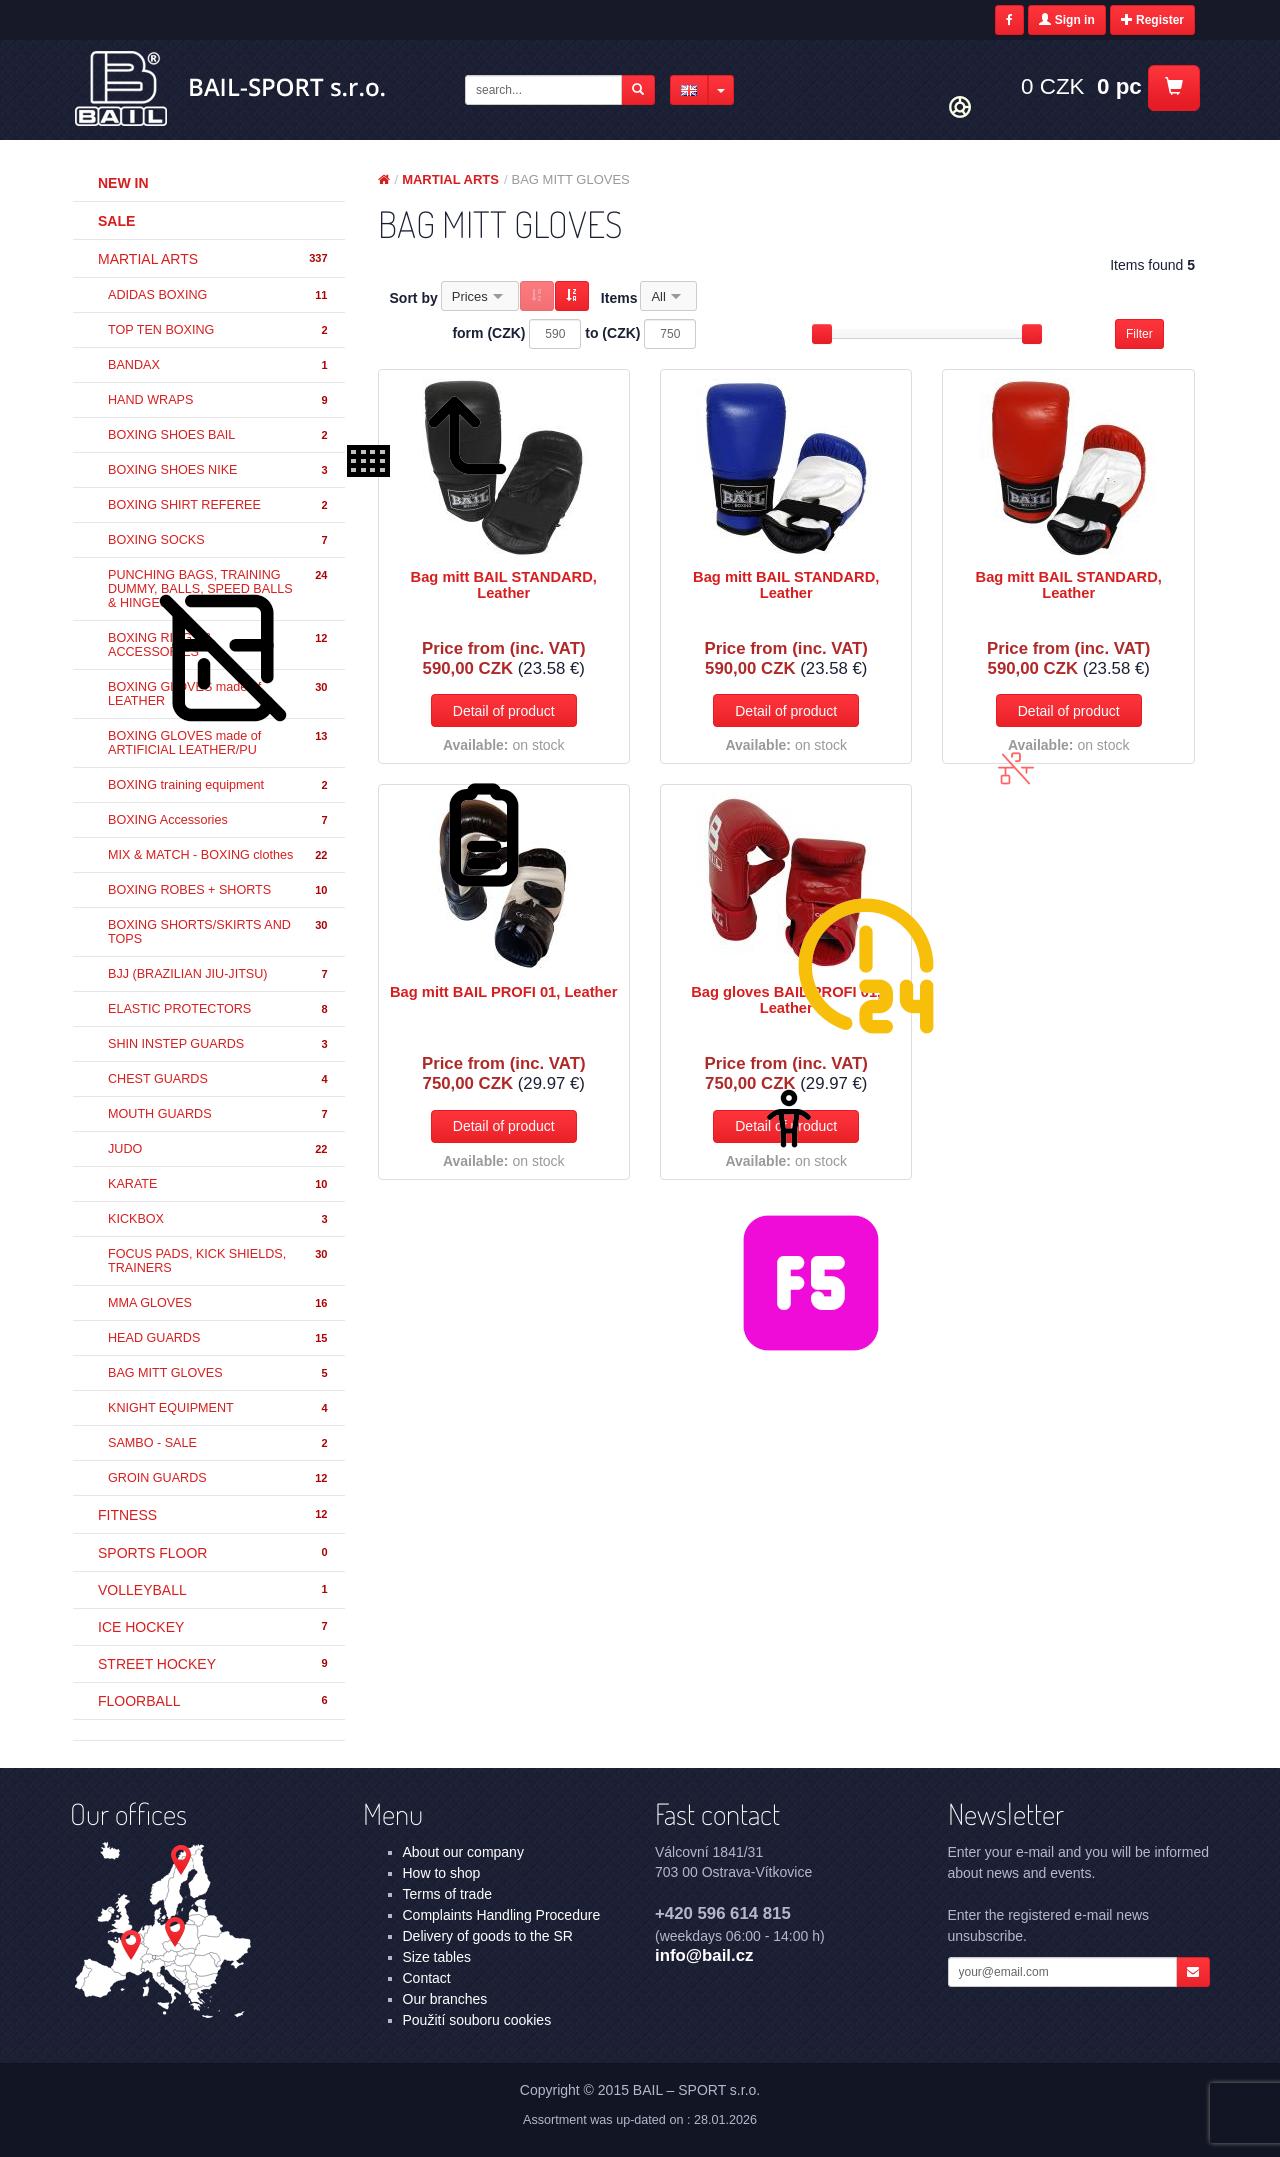 This screenshot has height=2157, width=1280. What do you see at coordinates (367, 461) in the screenshot?
I see `switch to comfortable grid view` at bounding box center [367, 461].